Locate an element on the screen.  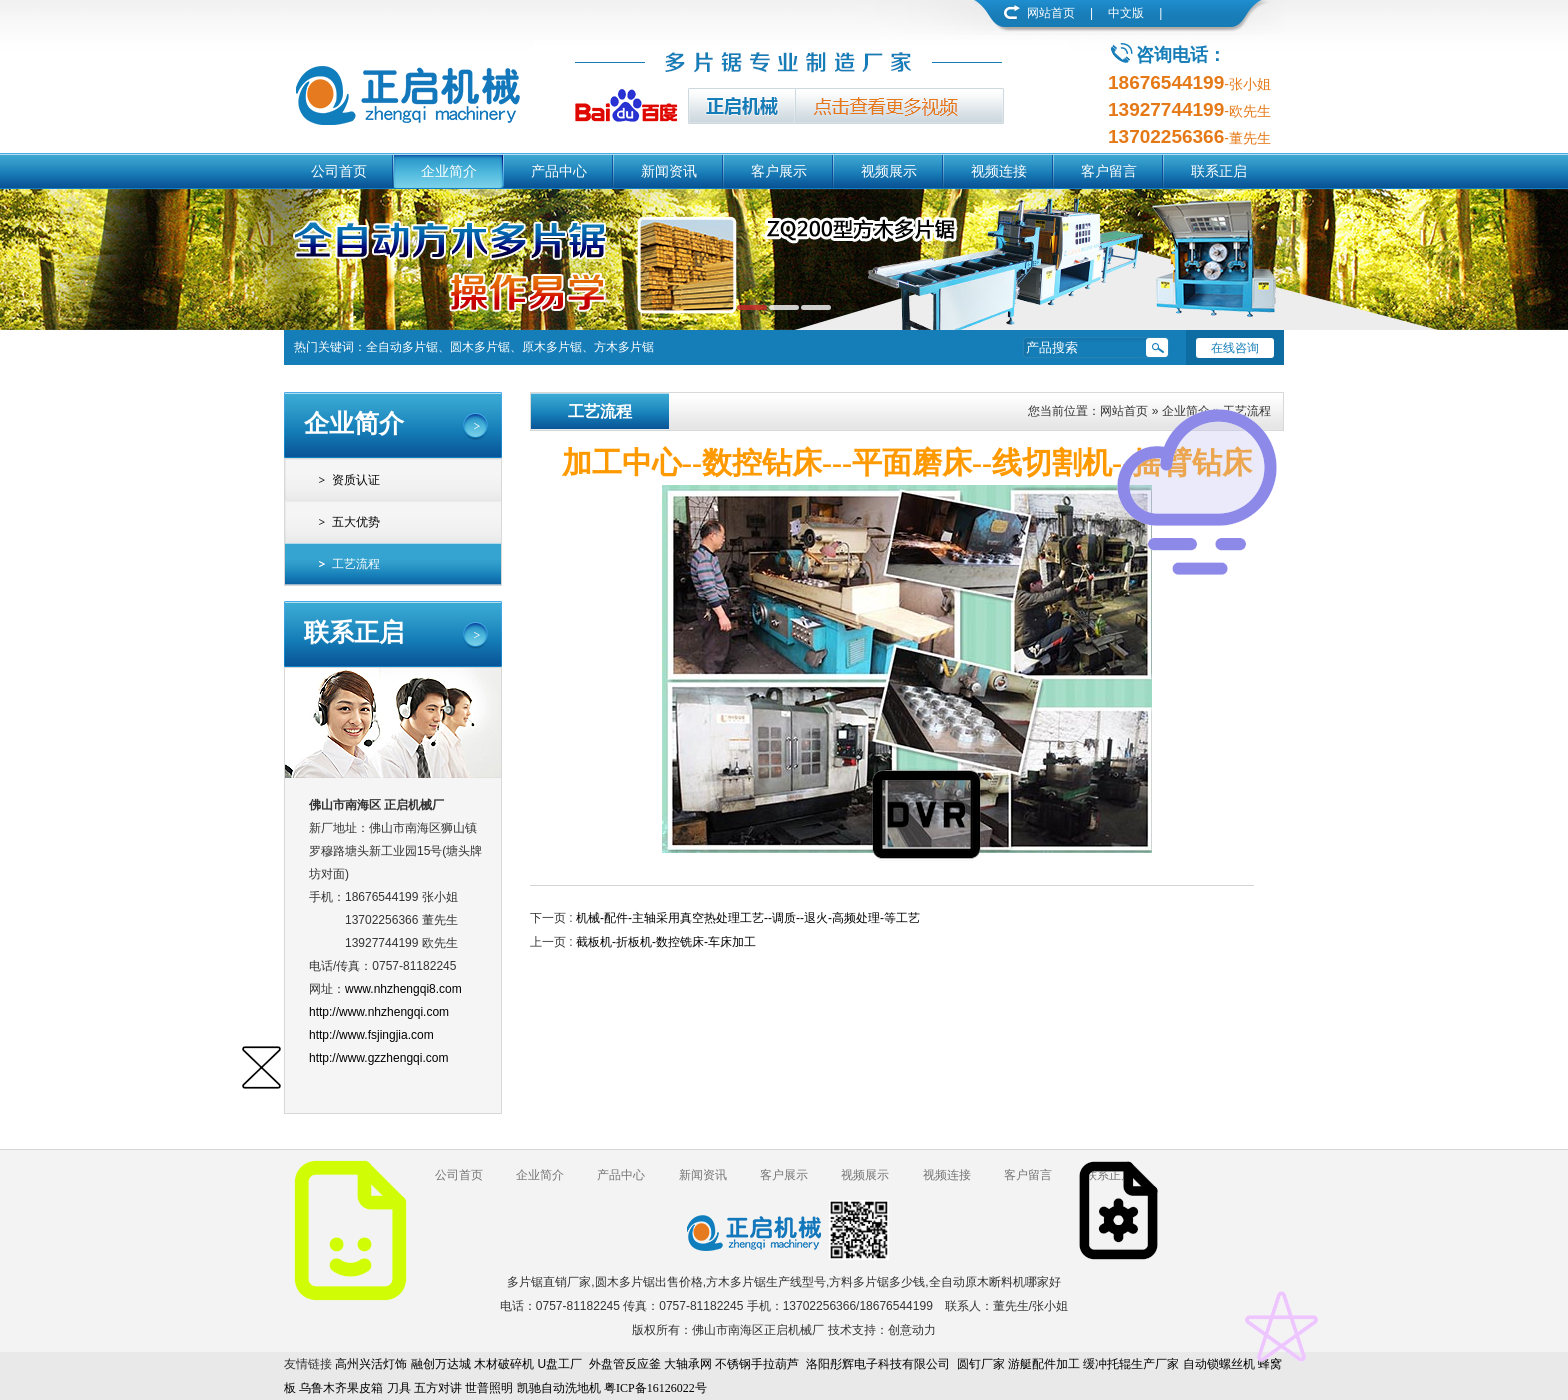
access file settings or preferences is located at coordinates (1118, 1210).